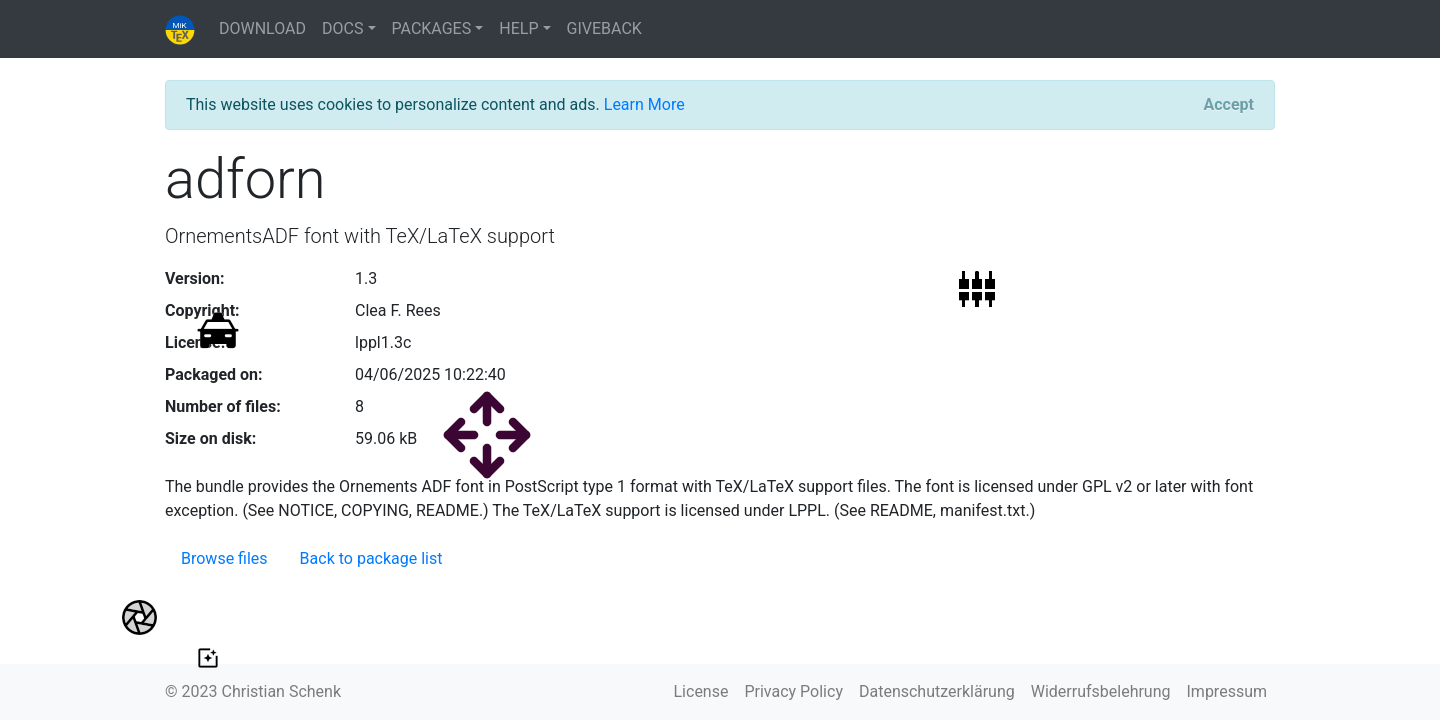  Describe the element at coordinates (218, 333) in the screenshot. I see `request a taxi or ride service` at that location.